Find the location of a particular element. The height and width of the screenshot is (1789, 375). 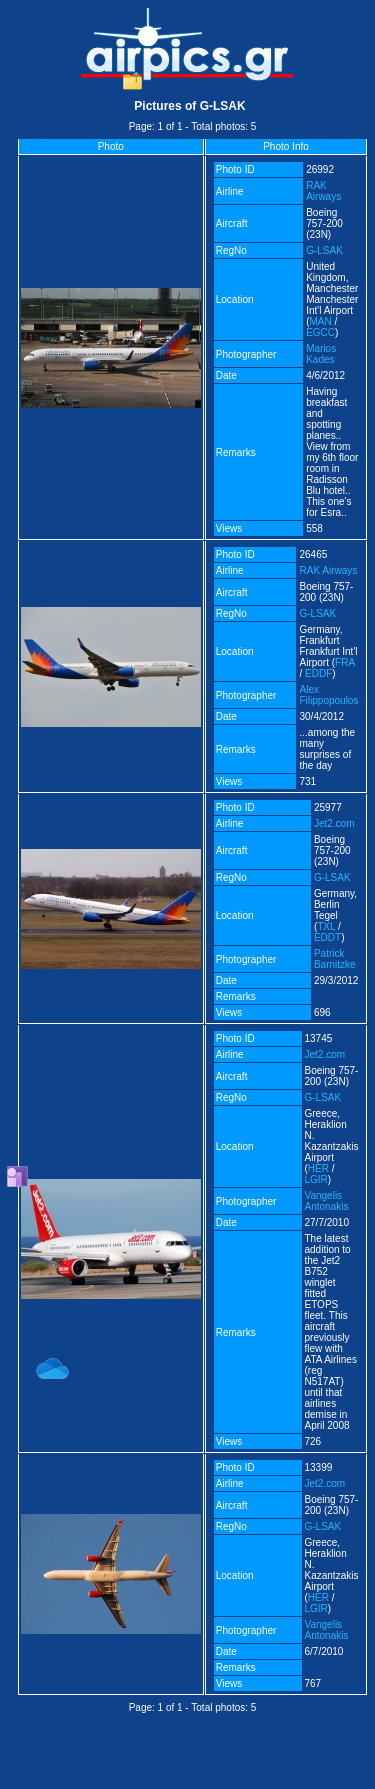

open the CoreHR app is located at coordinates (17, 1176).